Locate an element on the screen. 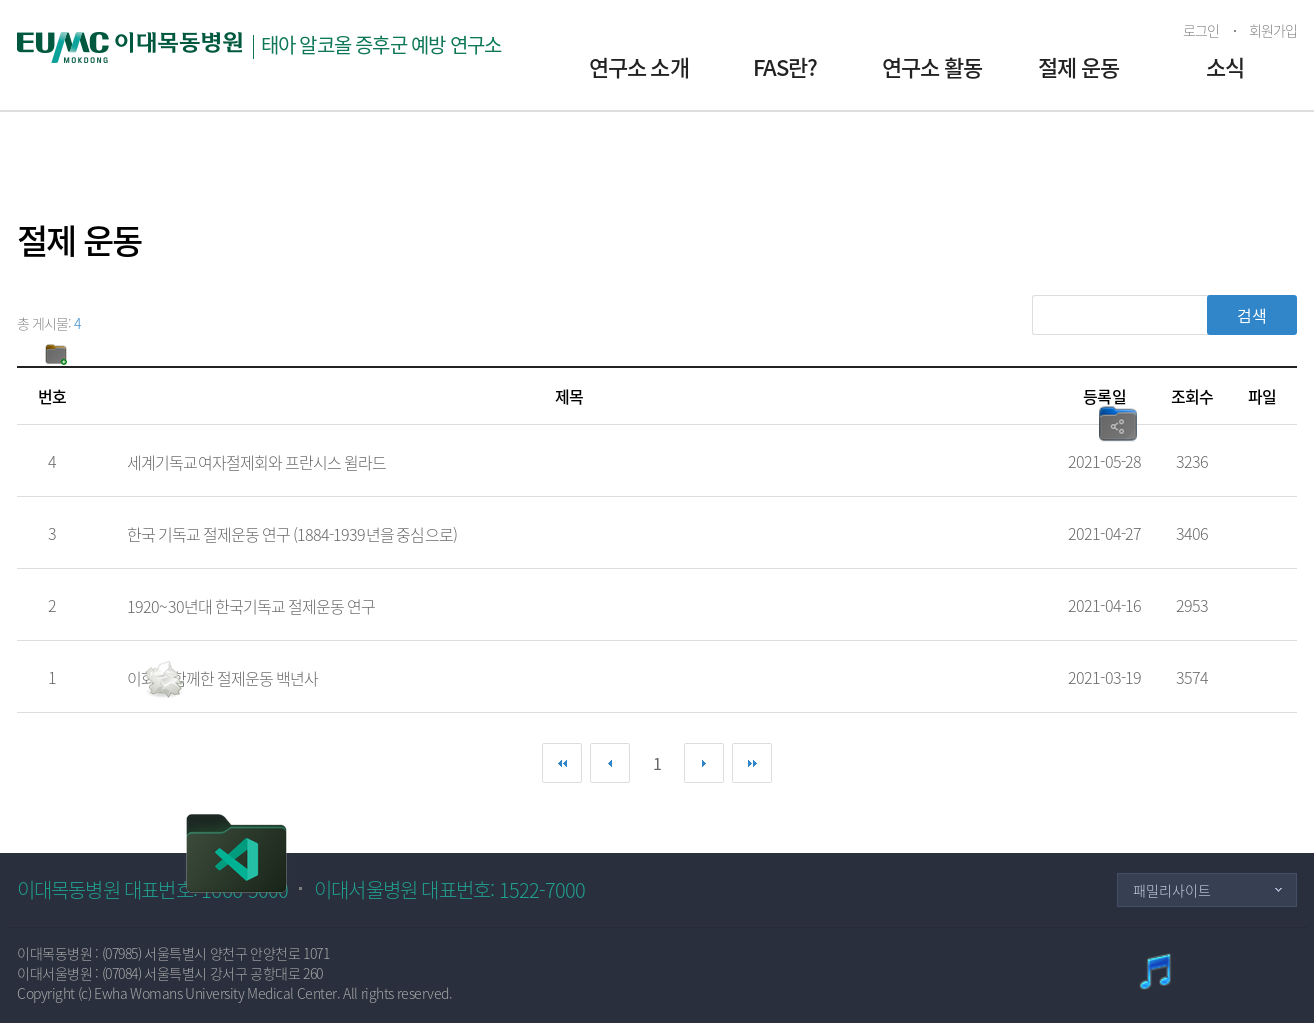 The image size is (1314, 1023). create a new folder is located at coordinates (56, 354).